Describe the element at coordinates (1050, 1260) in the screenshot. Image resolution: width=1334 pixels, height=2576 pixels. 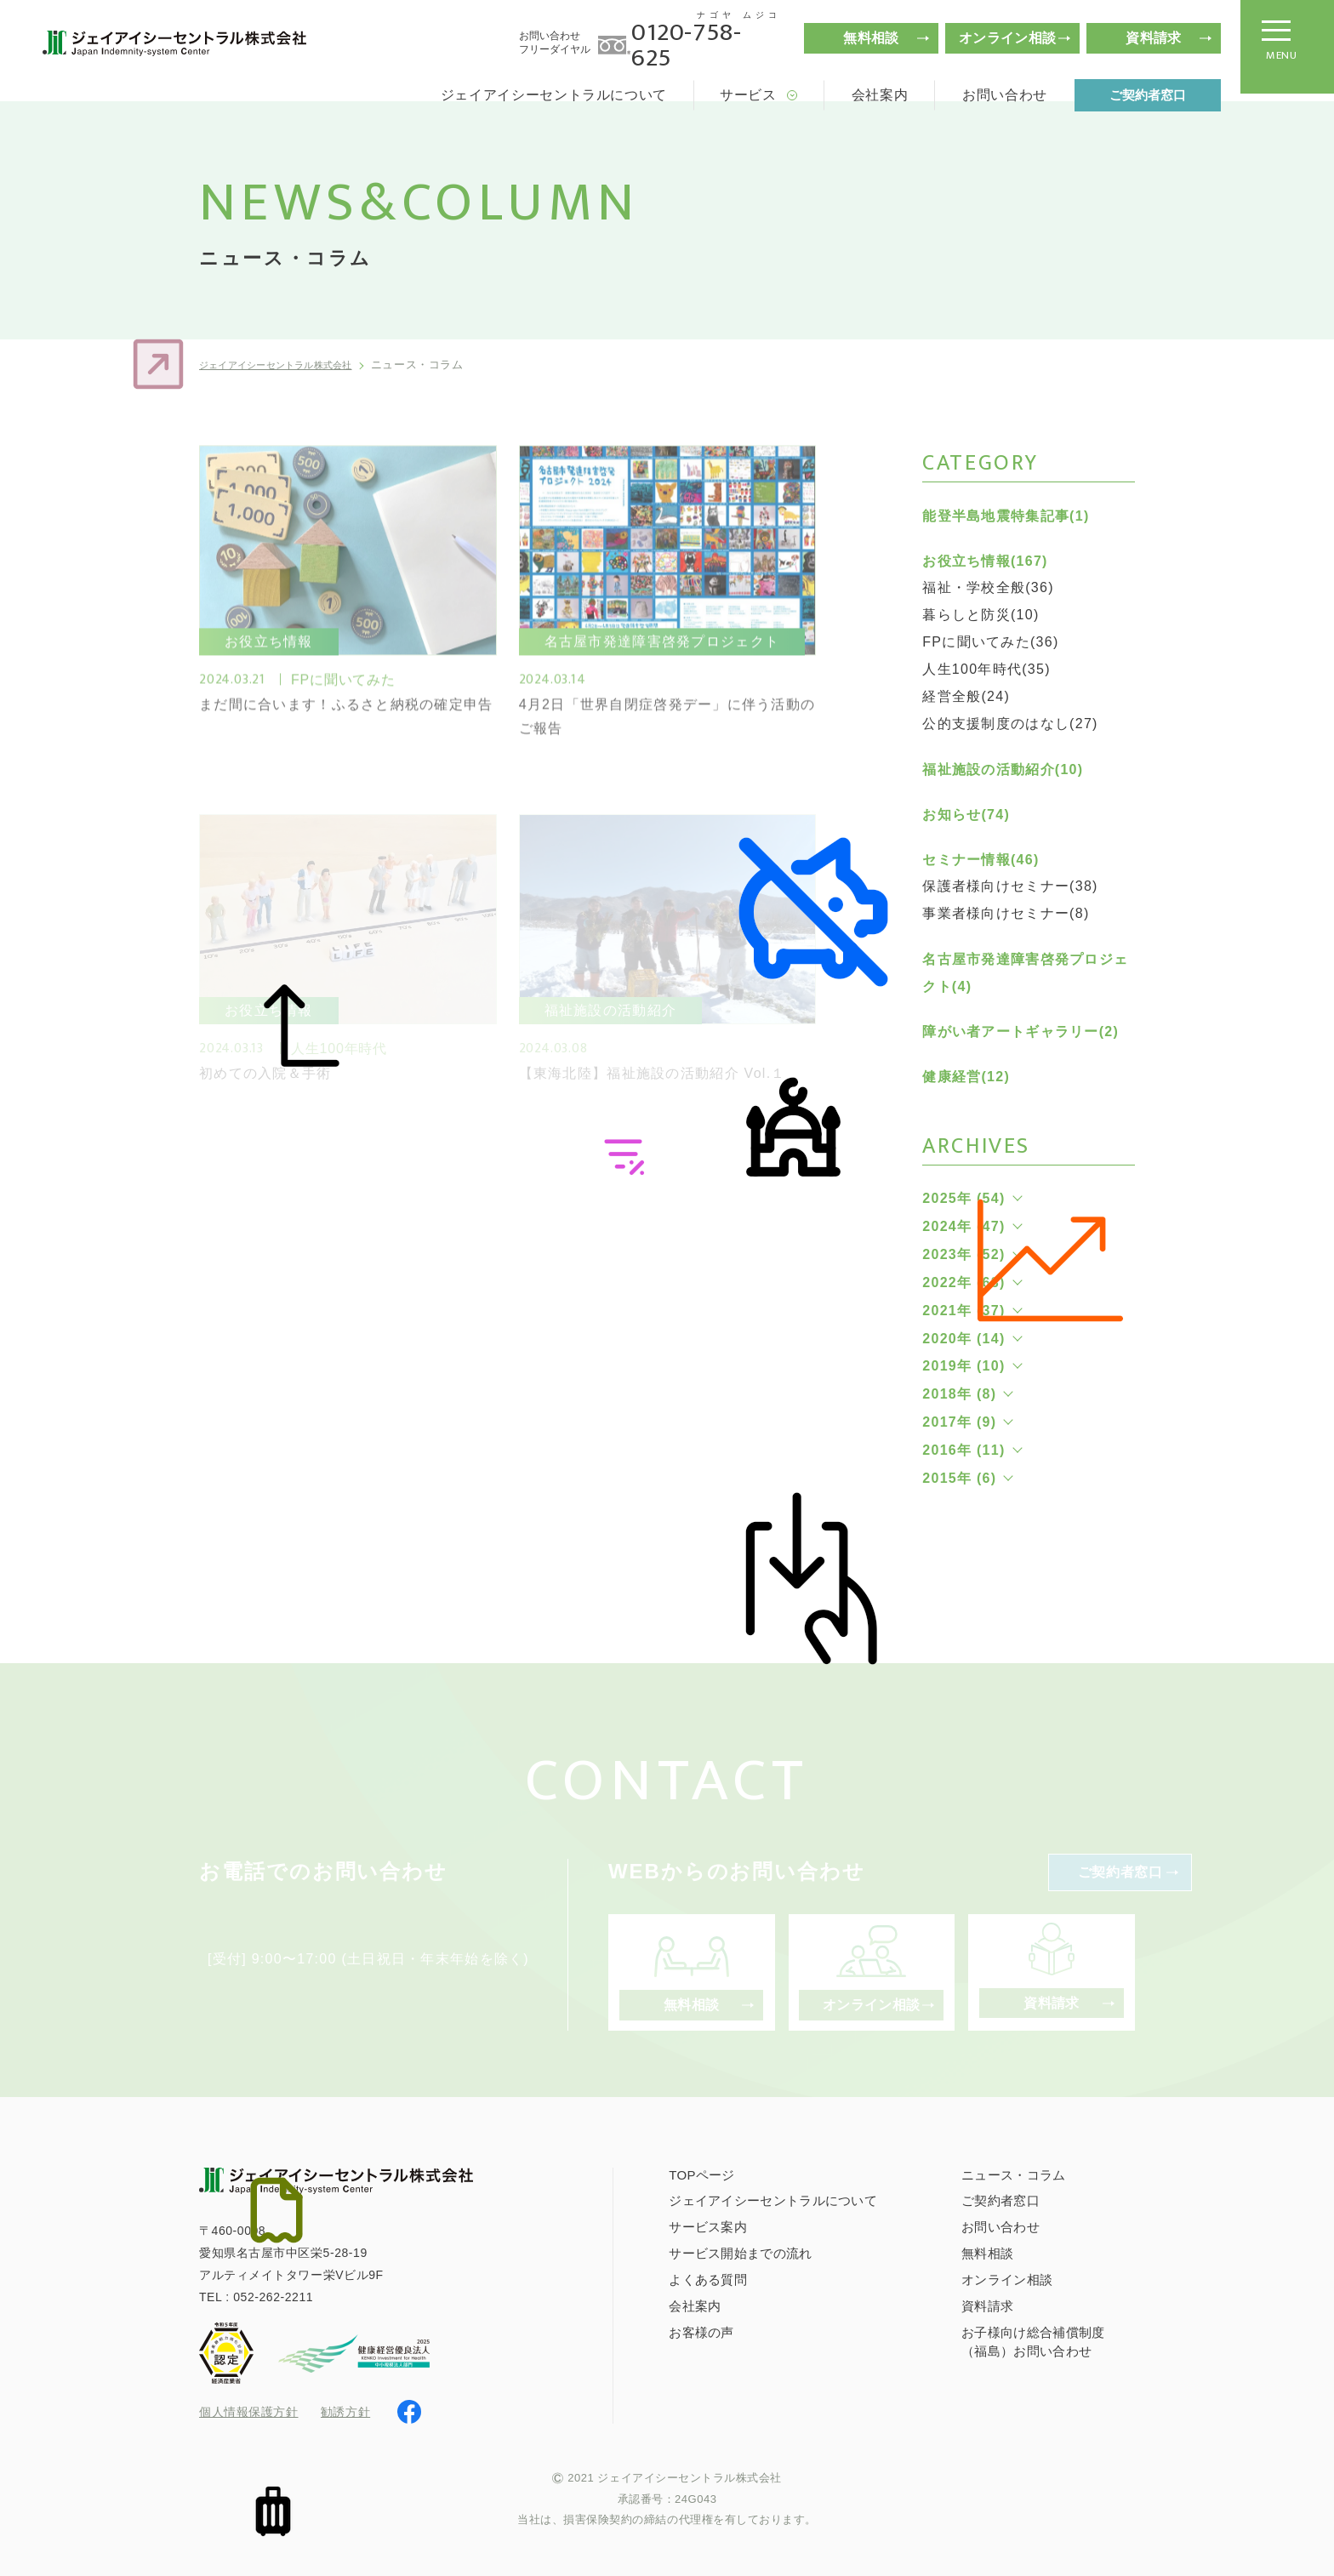
I see `view analytics or performance trends` at that location.